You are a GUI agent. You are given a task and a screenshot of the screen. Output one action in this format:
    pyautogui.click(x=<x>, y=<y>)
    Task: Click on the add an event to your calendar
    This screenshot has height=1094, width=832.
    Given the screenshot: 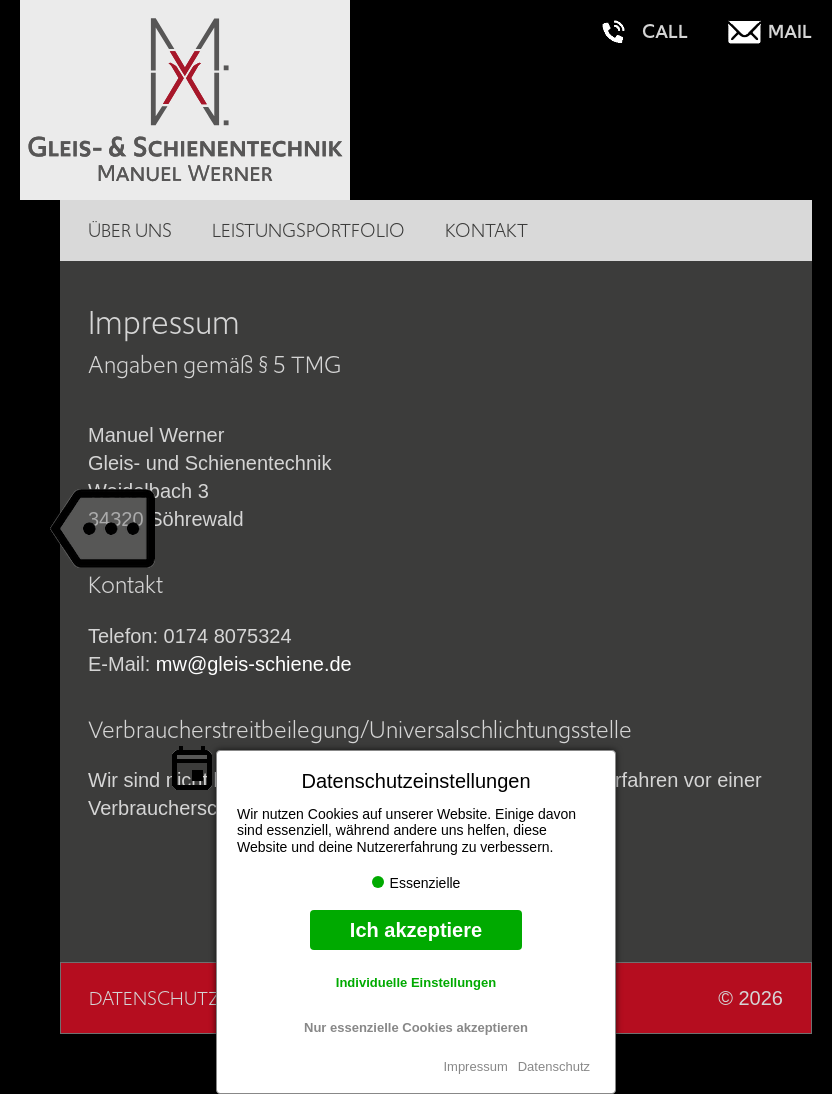 What is the action you would take?
    pyautogui.click(x=192, y=770)
    